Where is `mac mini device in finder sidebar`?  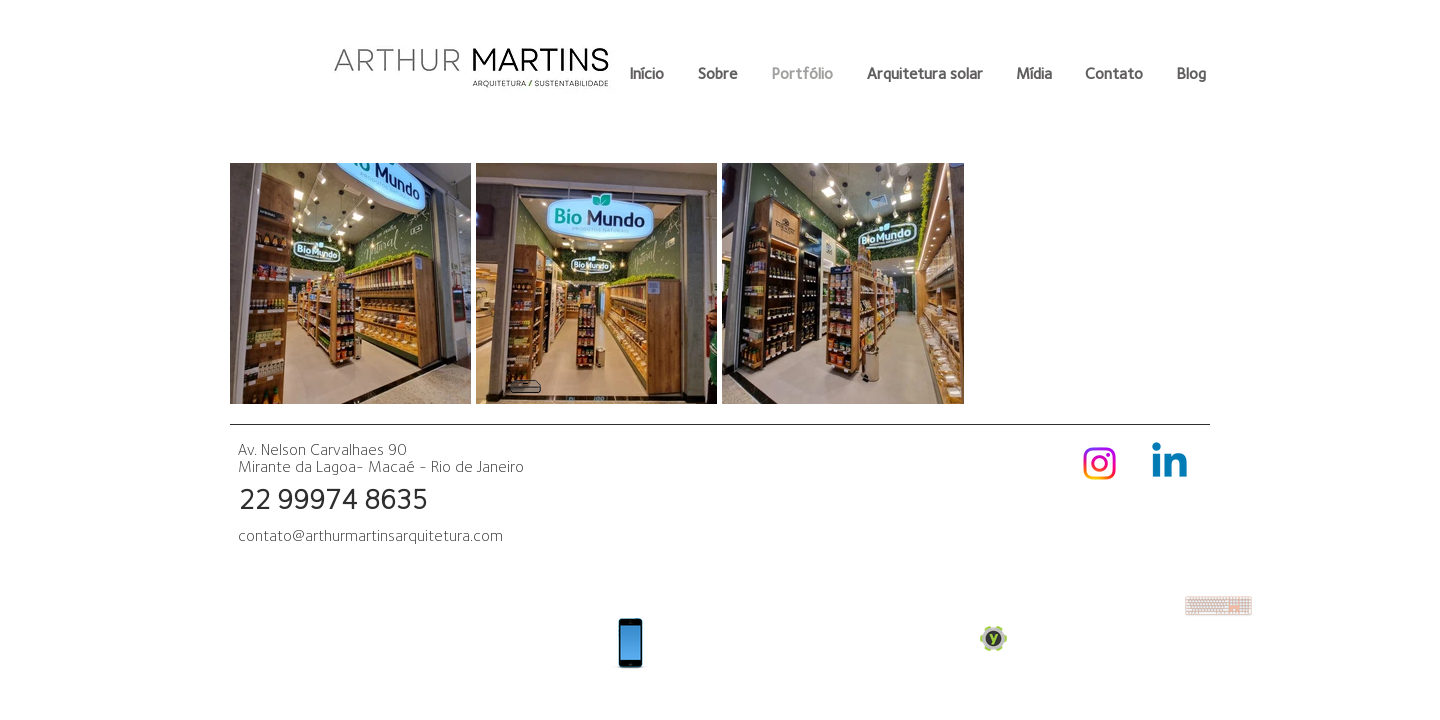 mac mini device in finder sidebar is located at coordinates (525, 386).